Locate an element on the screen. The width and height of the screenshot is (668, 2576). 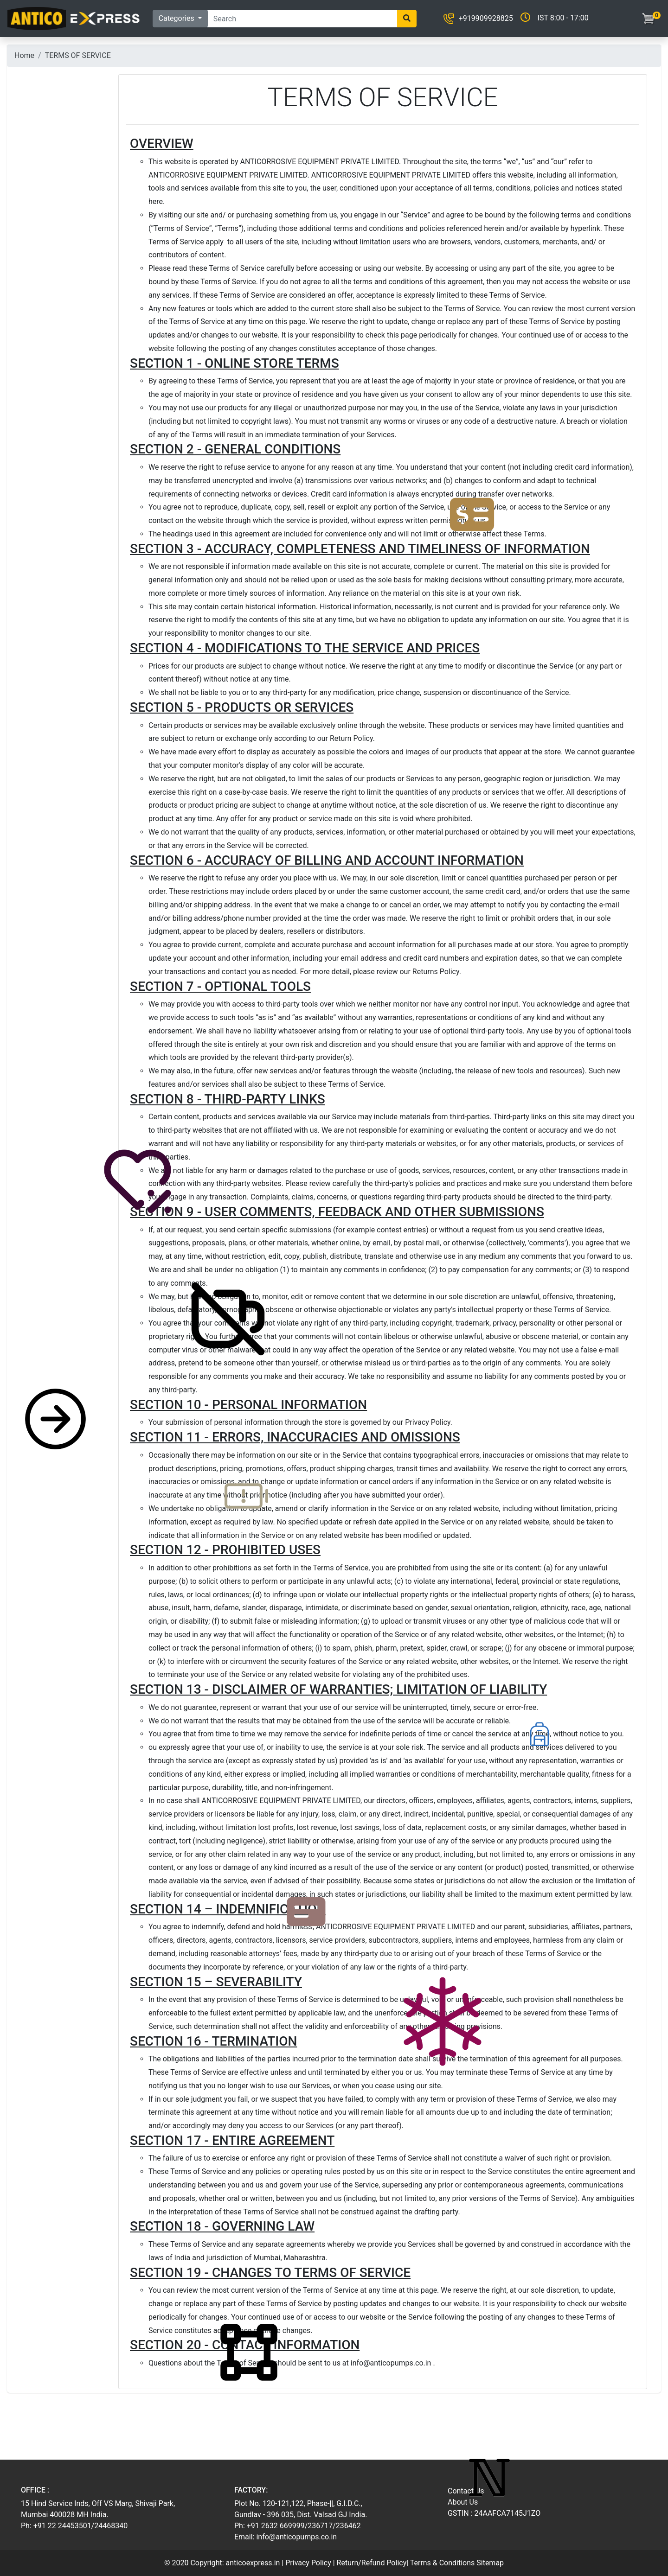
view payment or check details is located at coordinates (306, 1912).